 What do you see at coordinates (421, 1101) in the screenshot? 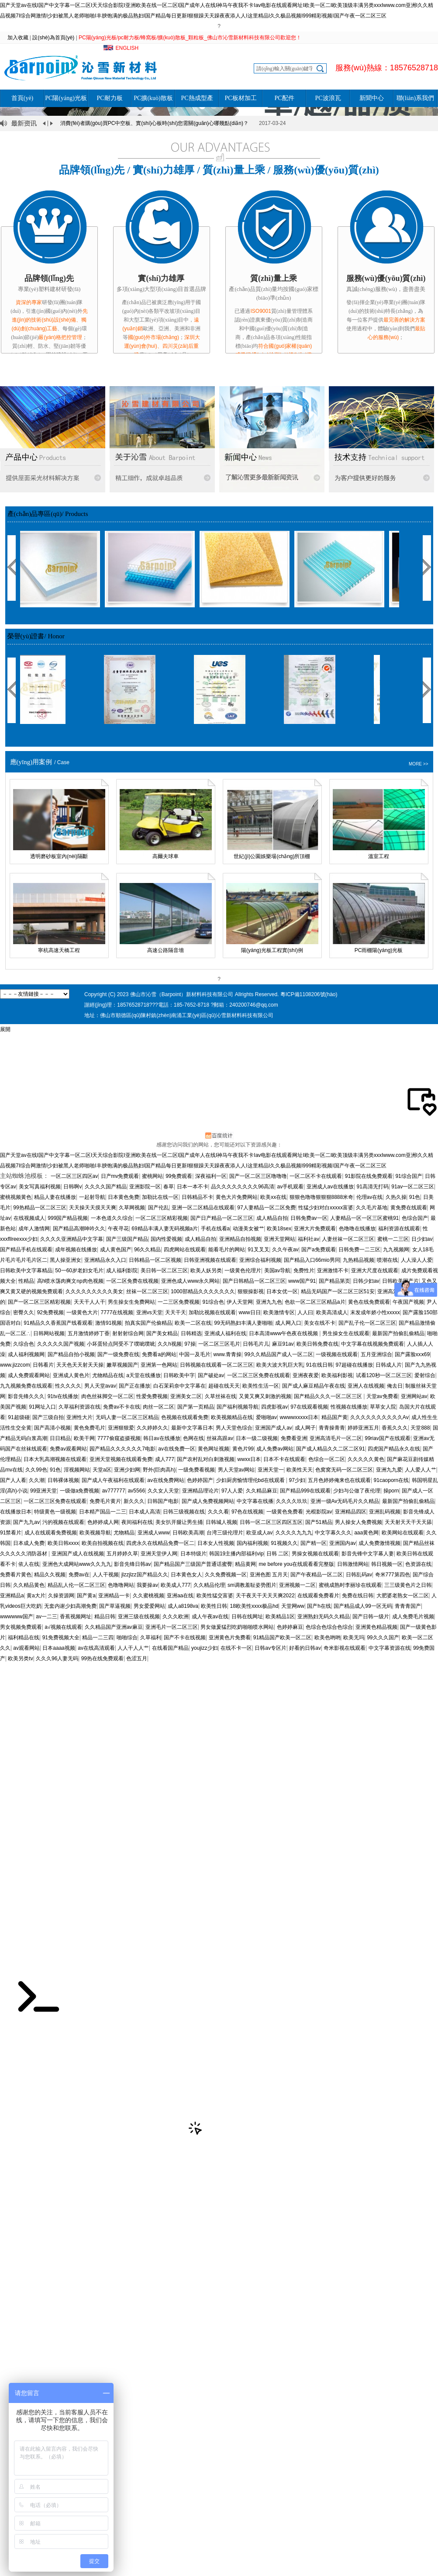
I see `favorite or like a connected device` at bounding box center [421, 1101].